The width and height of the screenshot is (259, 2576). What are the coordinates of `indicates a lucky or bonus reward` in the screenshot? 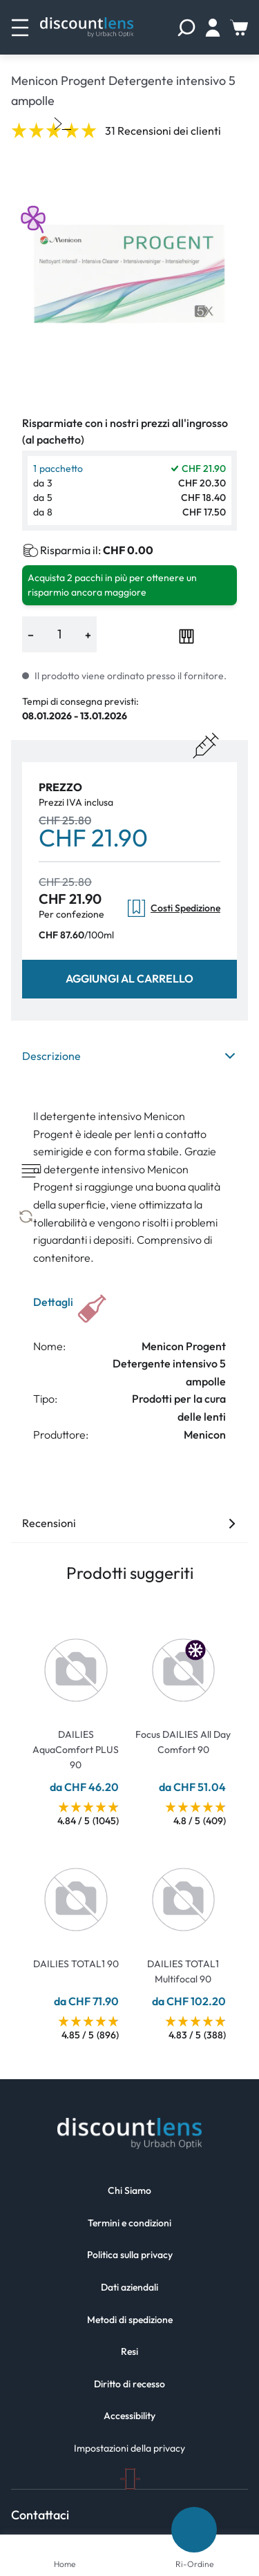 It's located at (33, 219).